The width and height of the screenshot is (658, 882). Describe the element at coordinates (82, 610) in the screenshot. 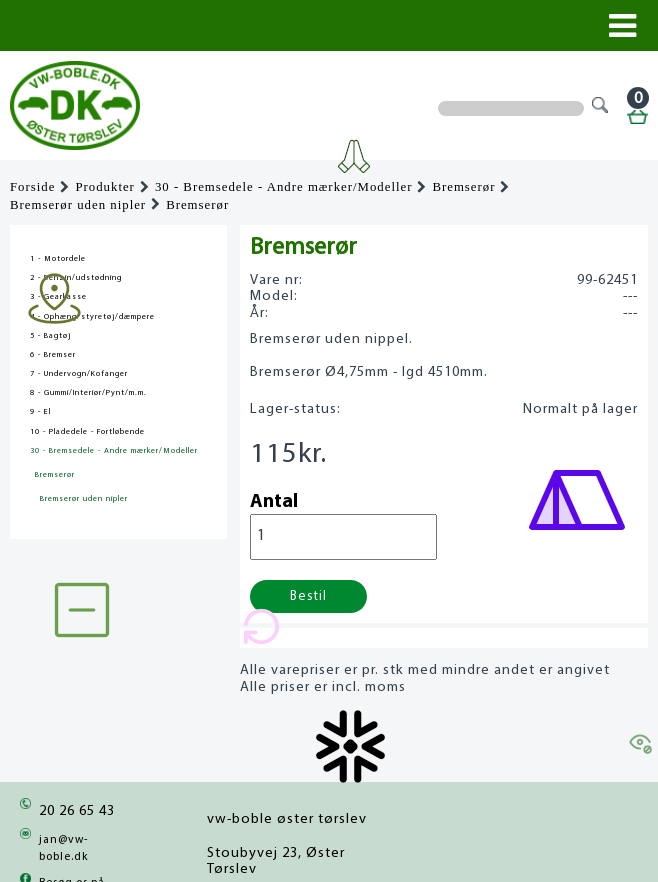

I see `remove or collapse an item` at that location.